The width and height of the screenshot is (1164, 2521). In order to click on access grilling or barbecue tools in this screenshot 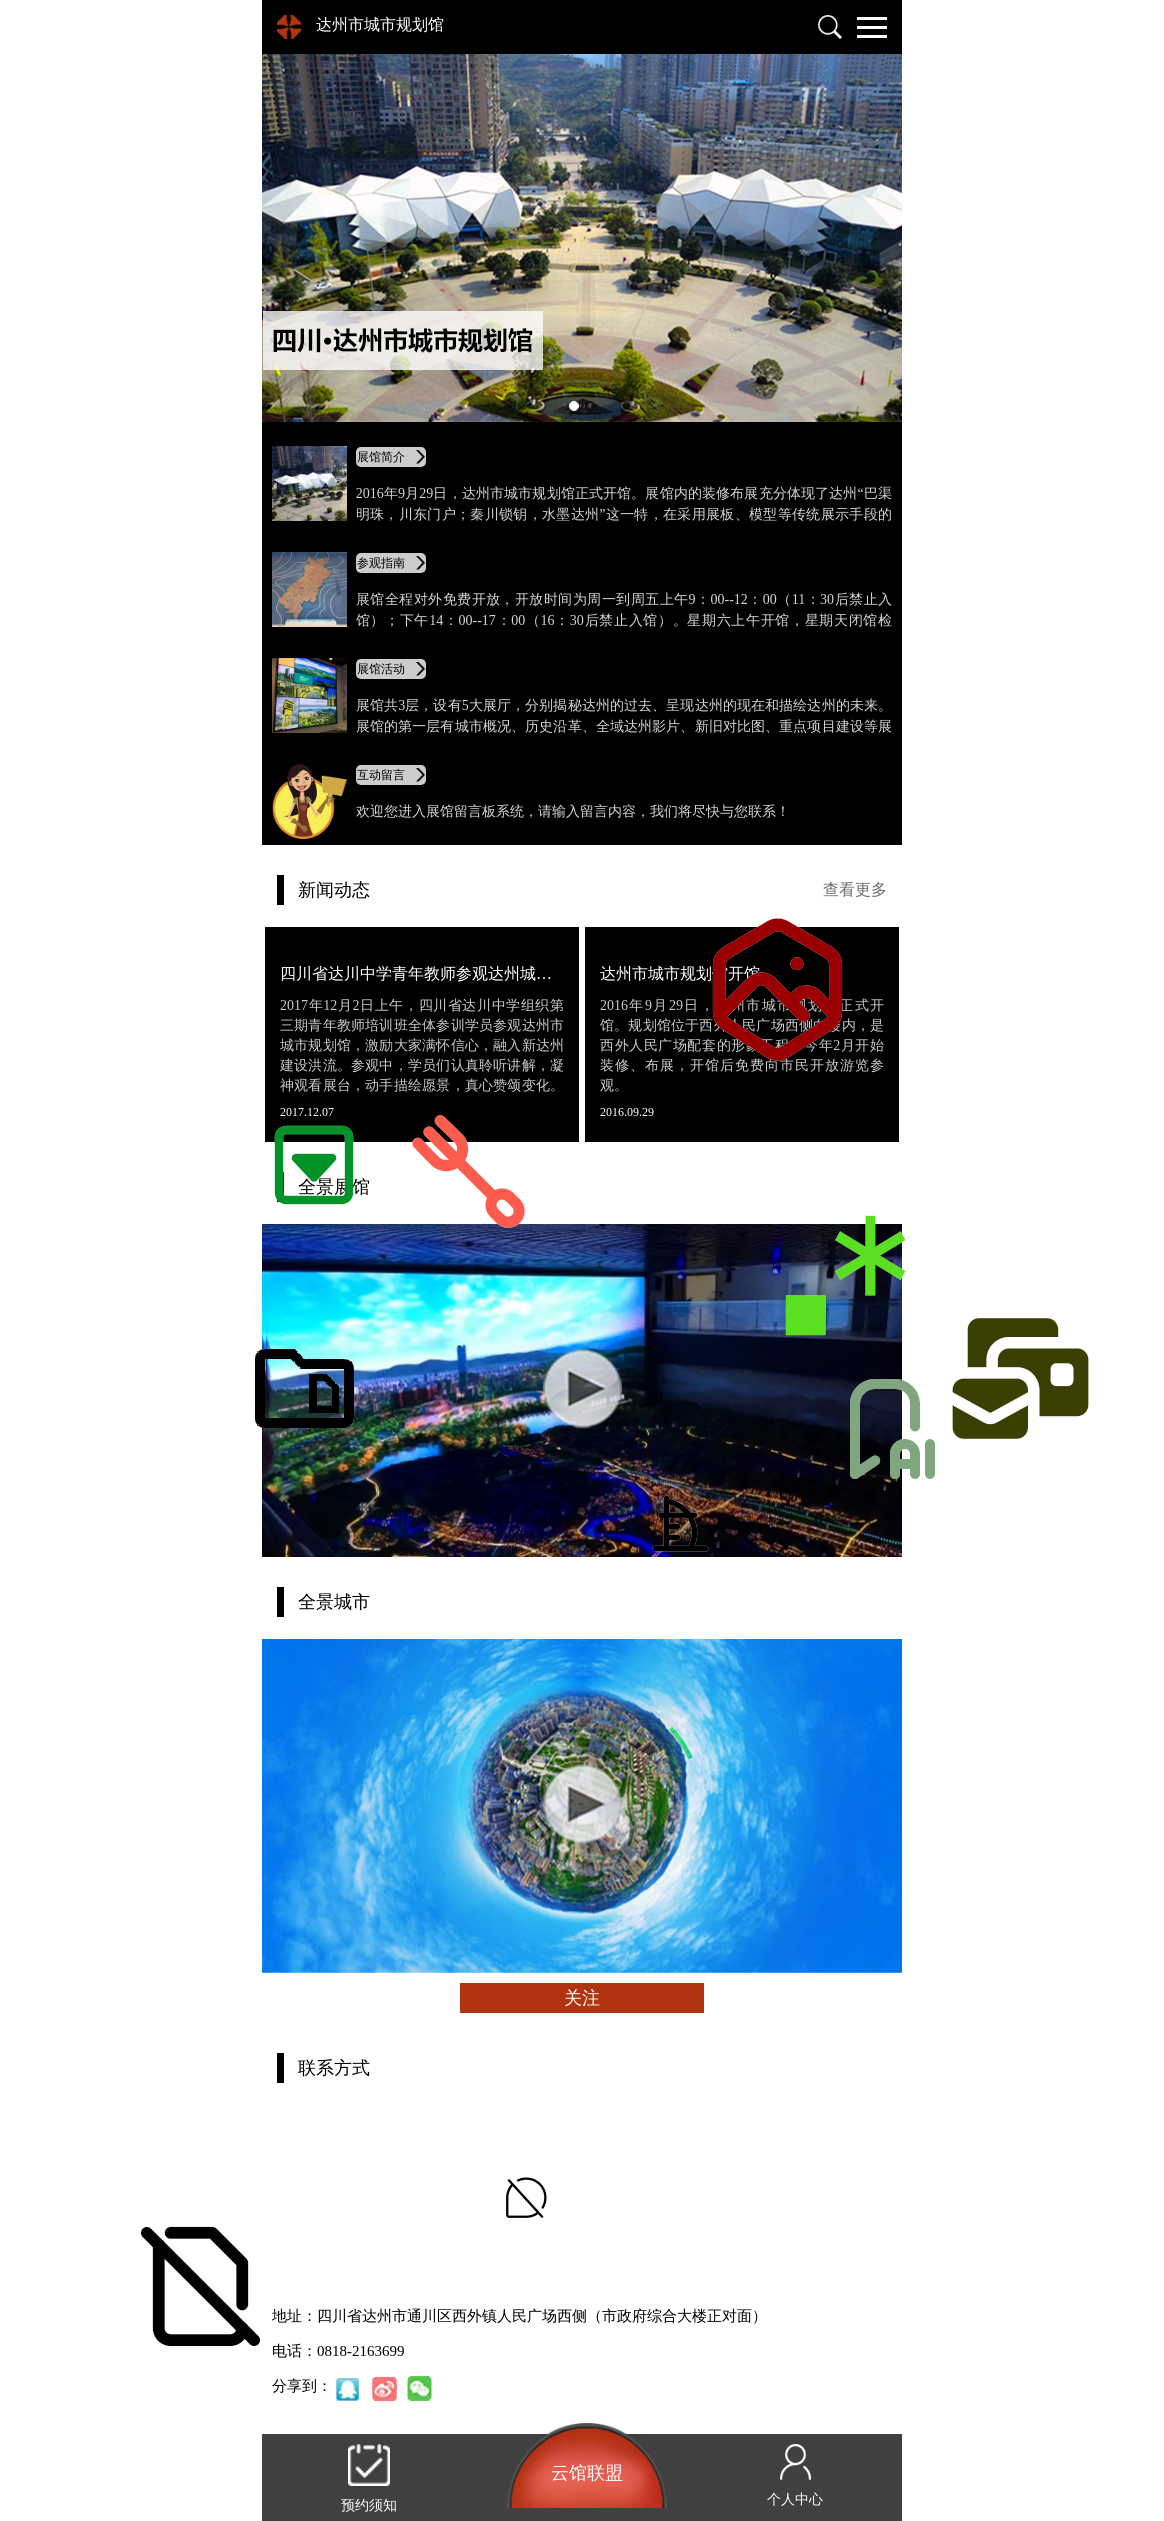, I will do `click(468, 1171)`.